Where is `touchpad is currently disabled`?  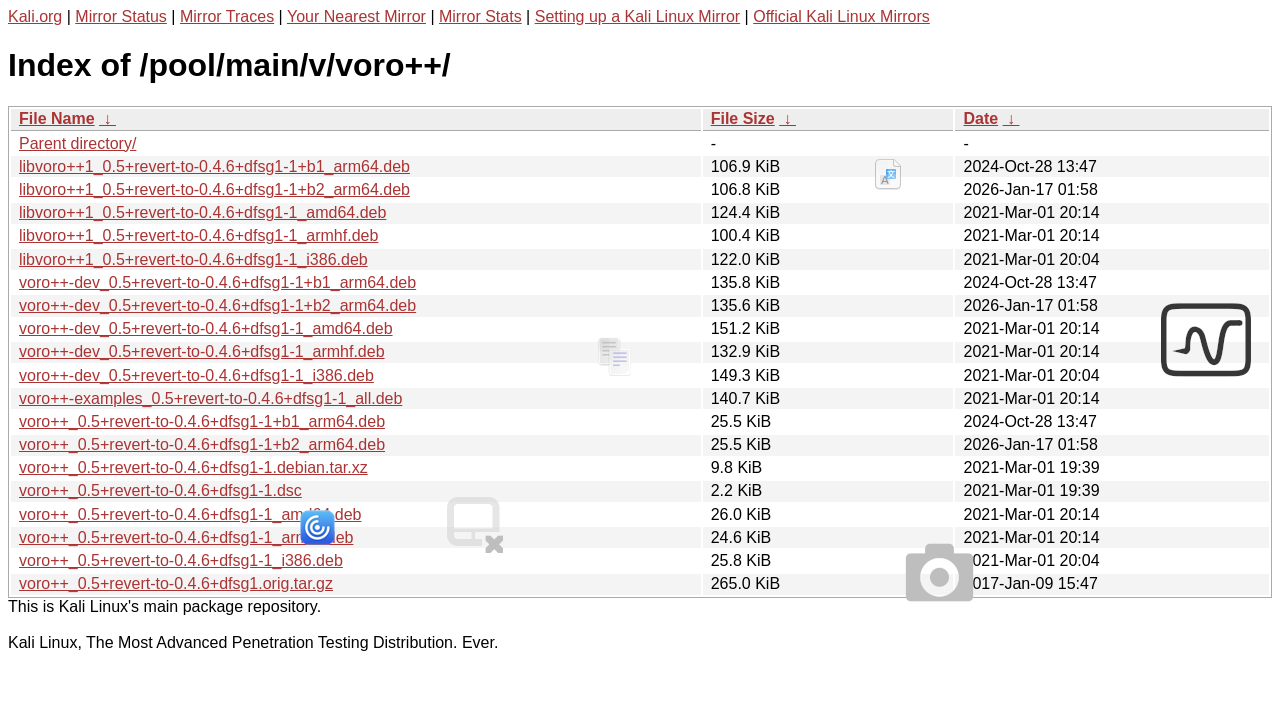
touchpad is currently disabled is located at coordinates (475, 525).